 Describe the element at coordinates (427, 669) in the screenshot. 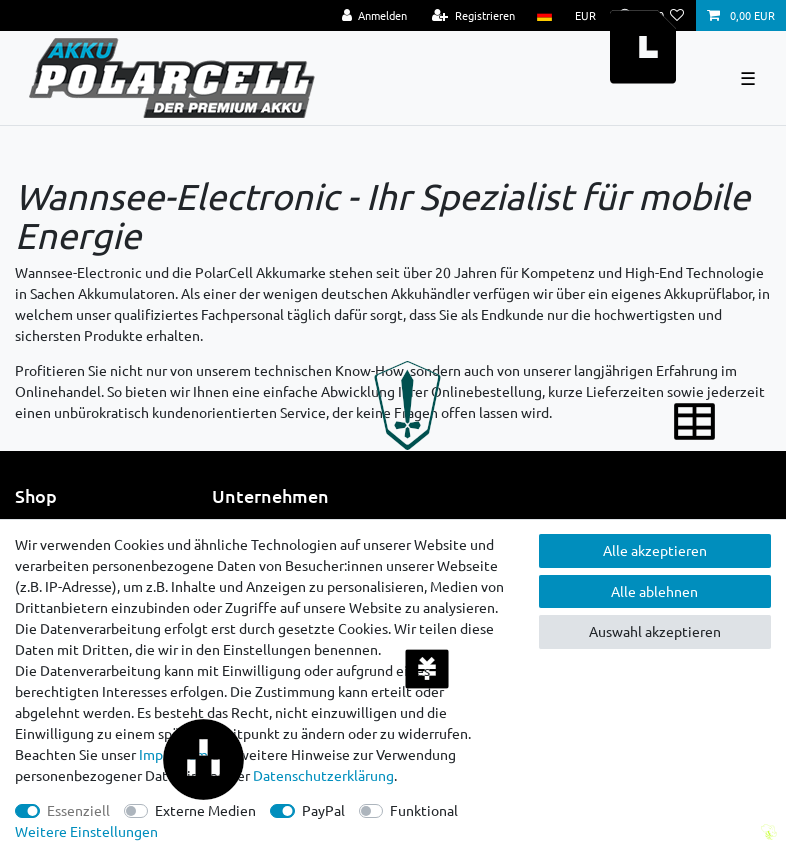

I see `access chinese yuan payment options` at that location.